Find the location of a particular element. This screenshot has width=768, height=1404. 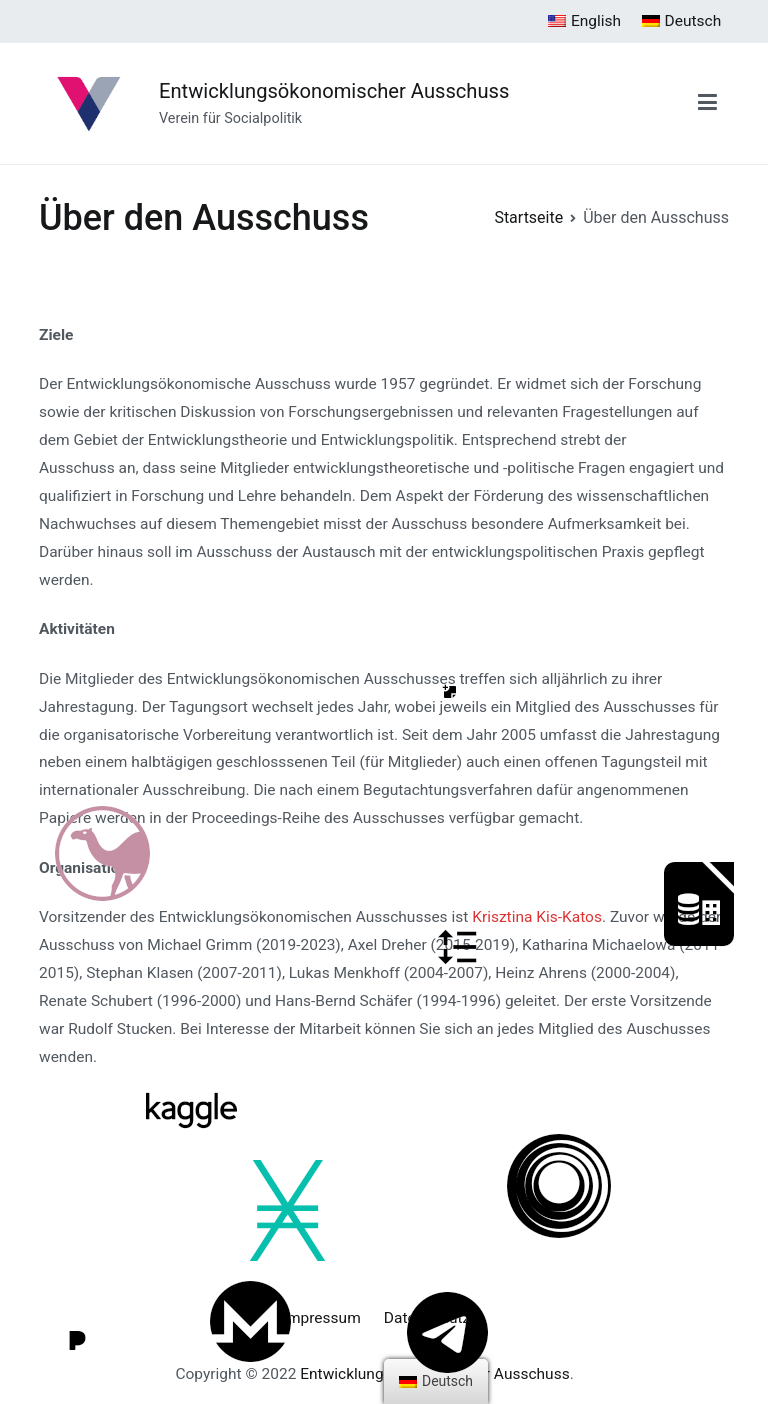

open kaggle website or app is located at coordinates (191, 1110).